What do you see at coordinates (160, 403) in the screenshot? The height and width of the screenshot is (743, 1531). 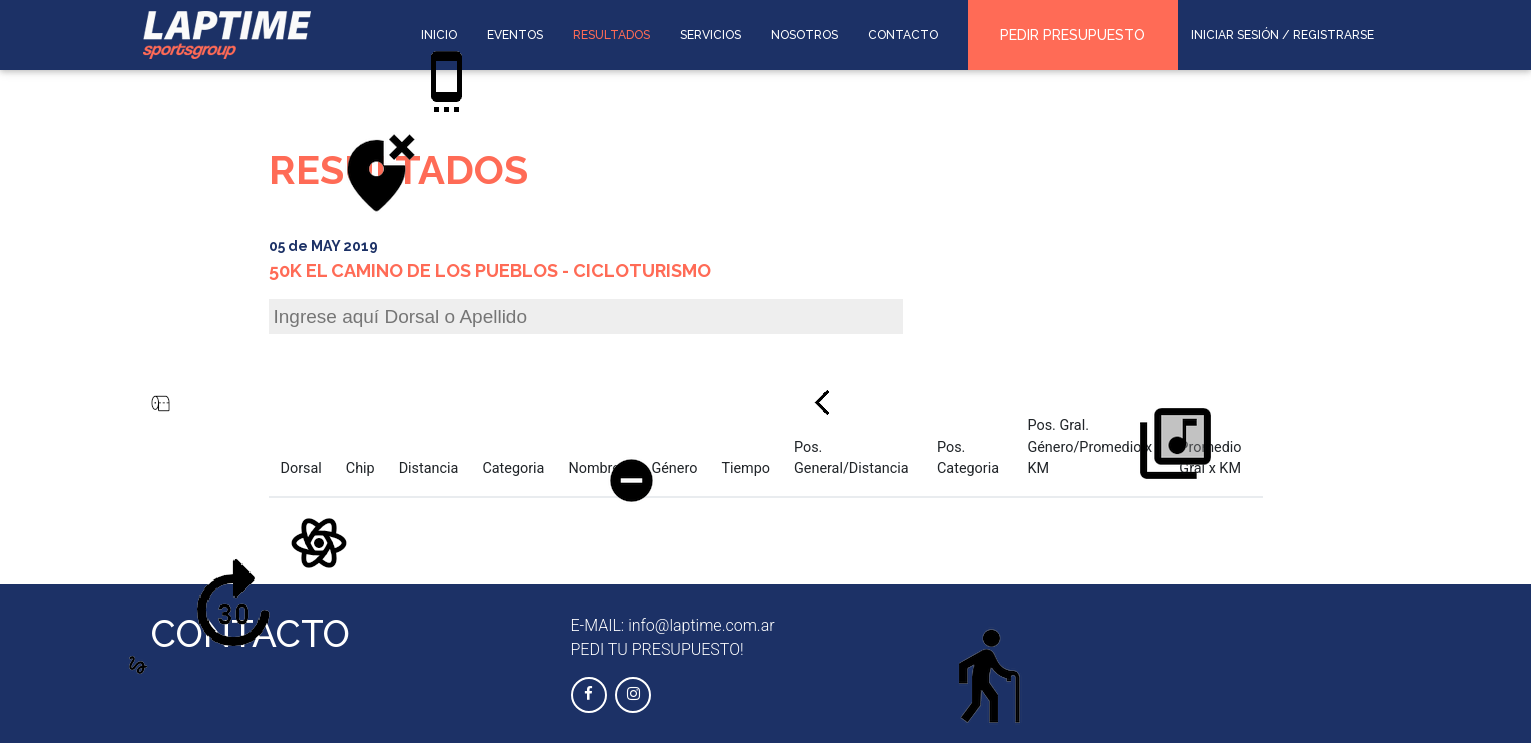 I see `bathroom or restroom location indicator` at bounding box center [160, 403].